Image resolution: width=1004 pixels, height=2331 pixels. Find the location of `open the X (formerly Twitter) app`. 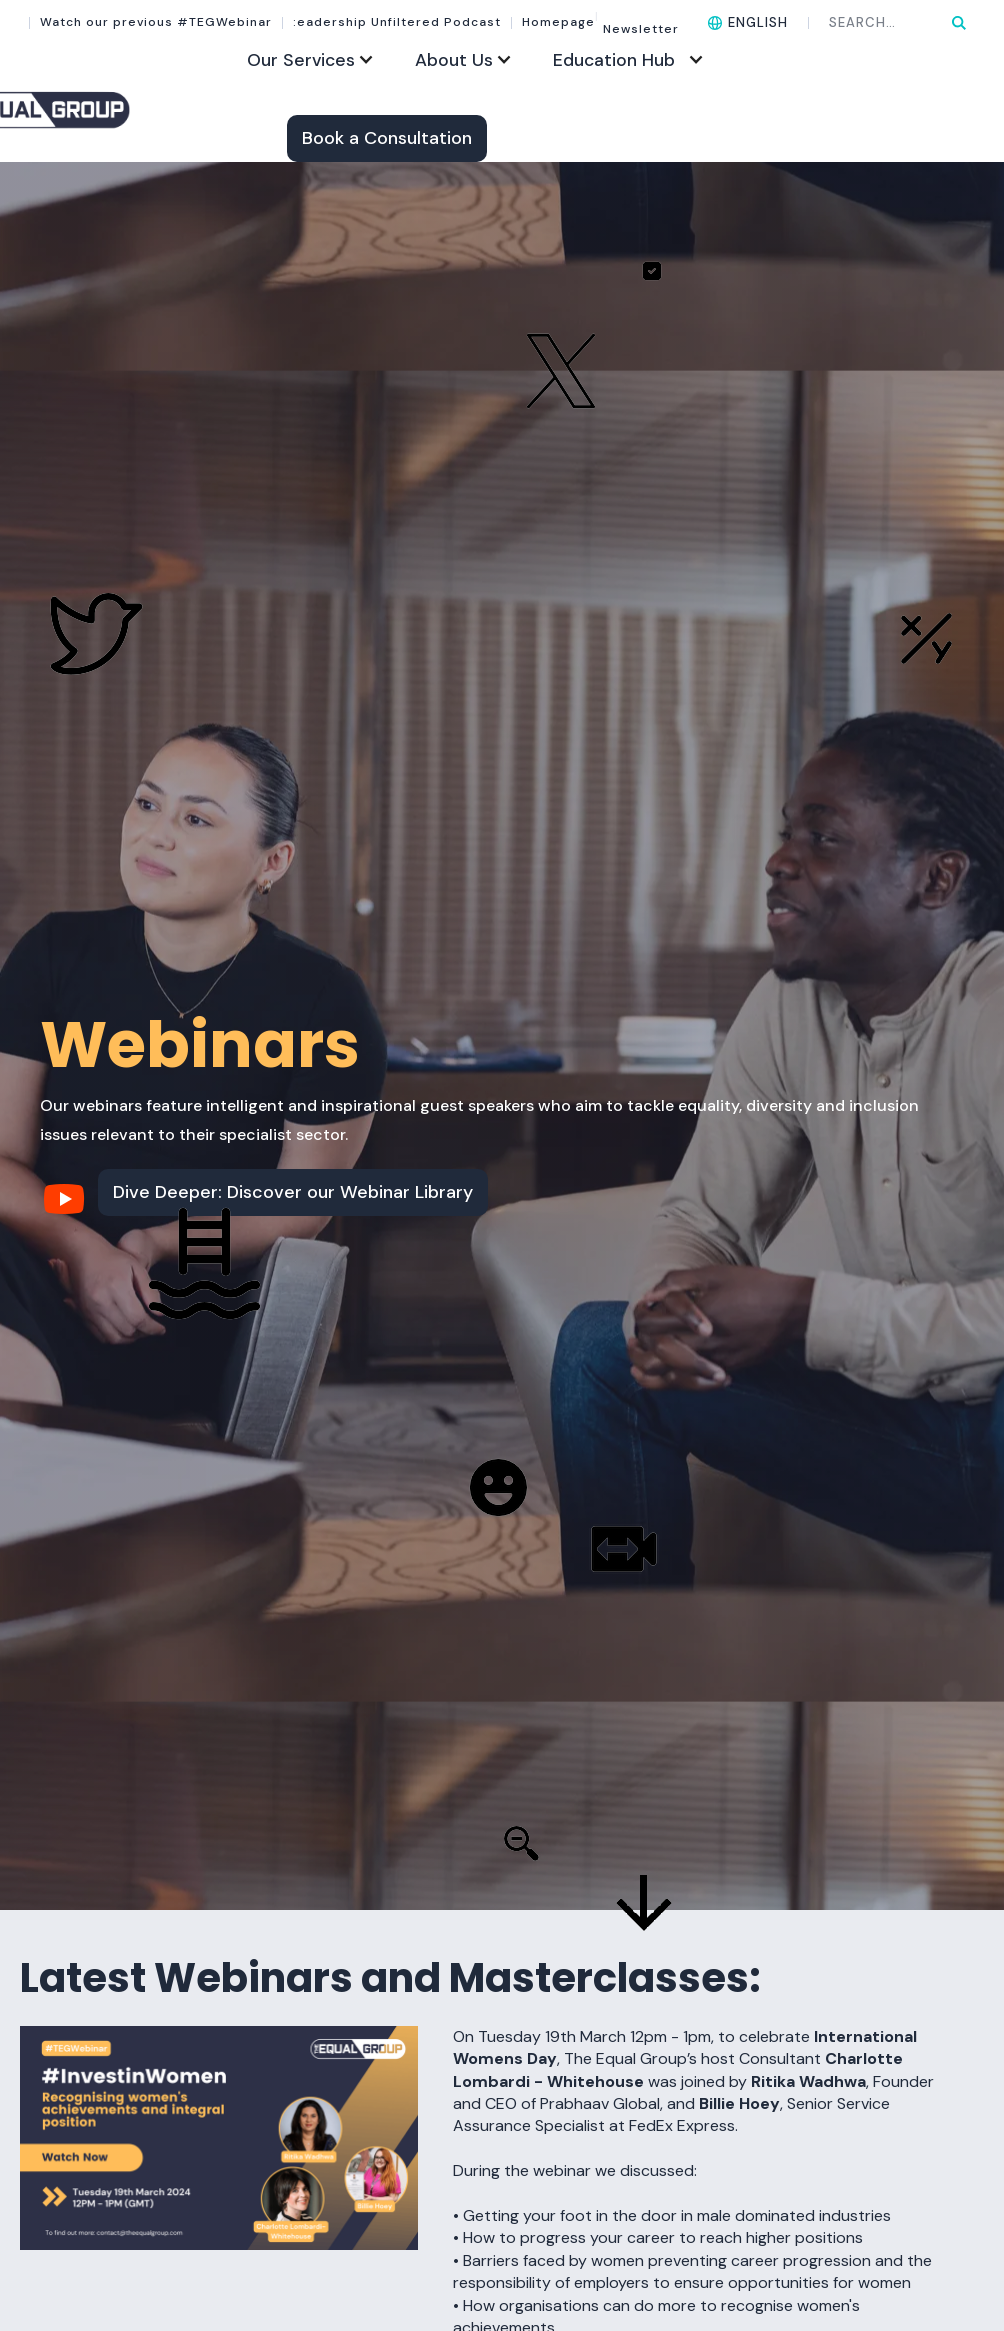

open the X (formerly Twitter) app is located at coordinates (561, 371).